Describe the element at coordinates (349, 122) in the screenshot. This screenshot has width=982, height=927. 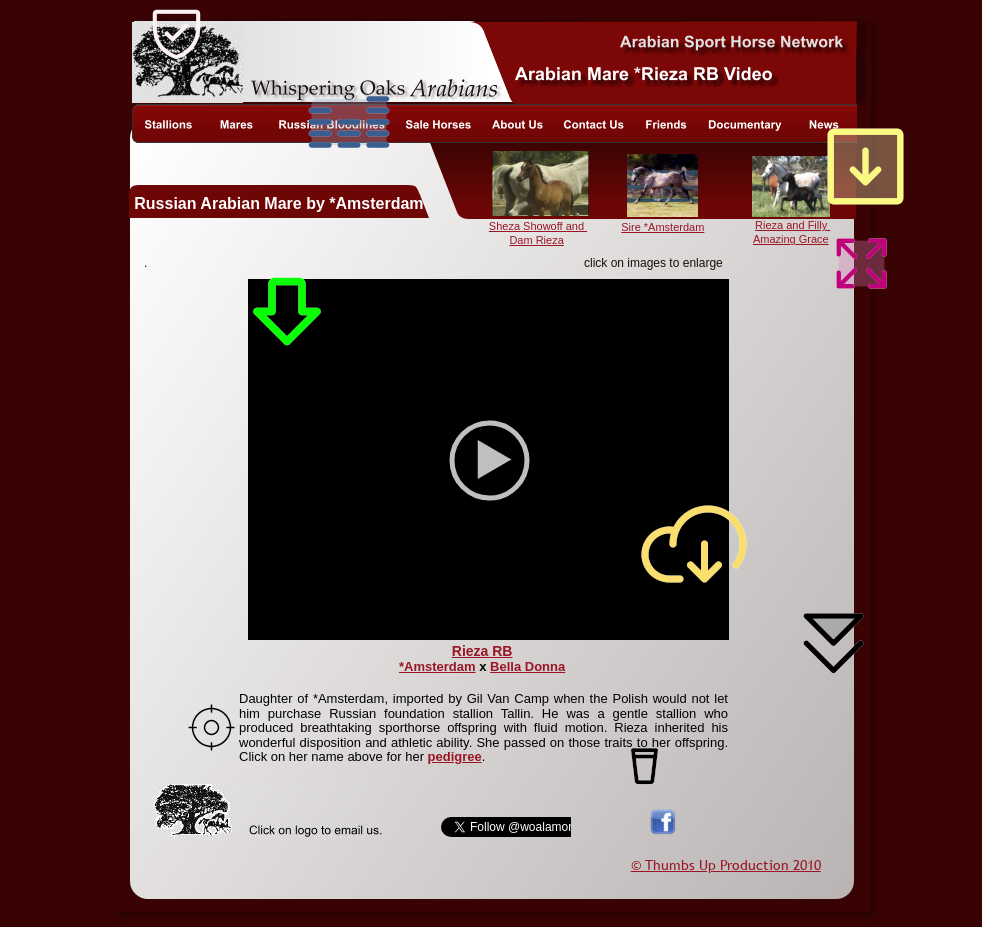
I see `adjust audio equalizer settings` at that location.